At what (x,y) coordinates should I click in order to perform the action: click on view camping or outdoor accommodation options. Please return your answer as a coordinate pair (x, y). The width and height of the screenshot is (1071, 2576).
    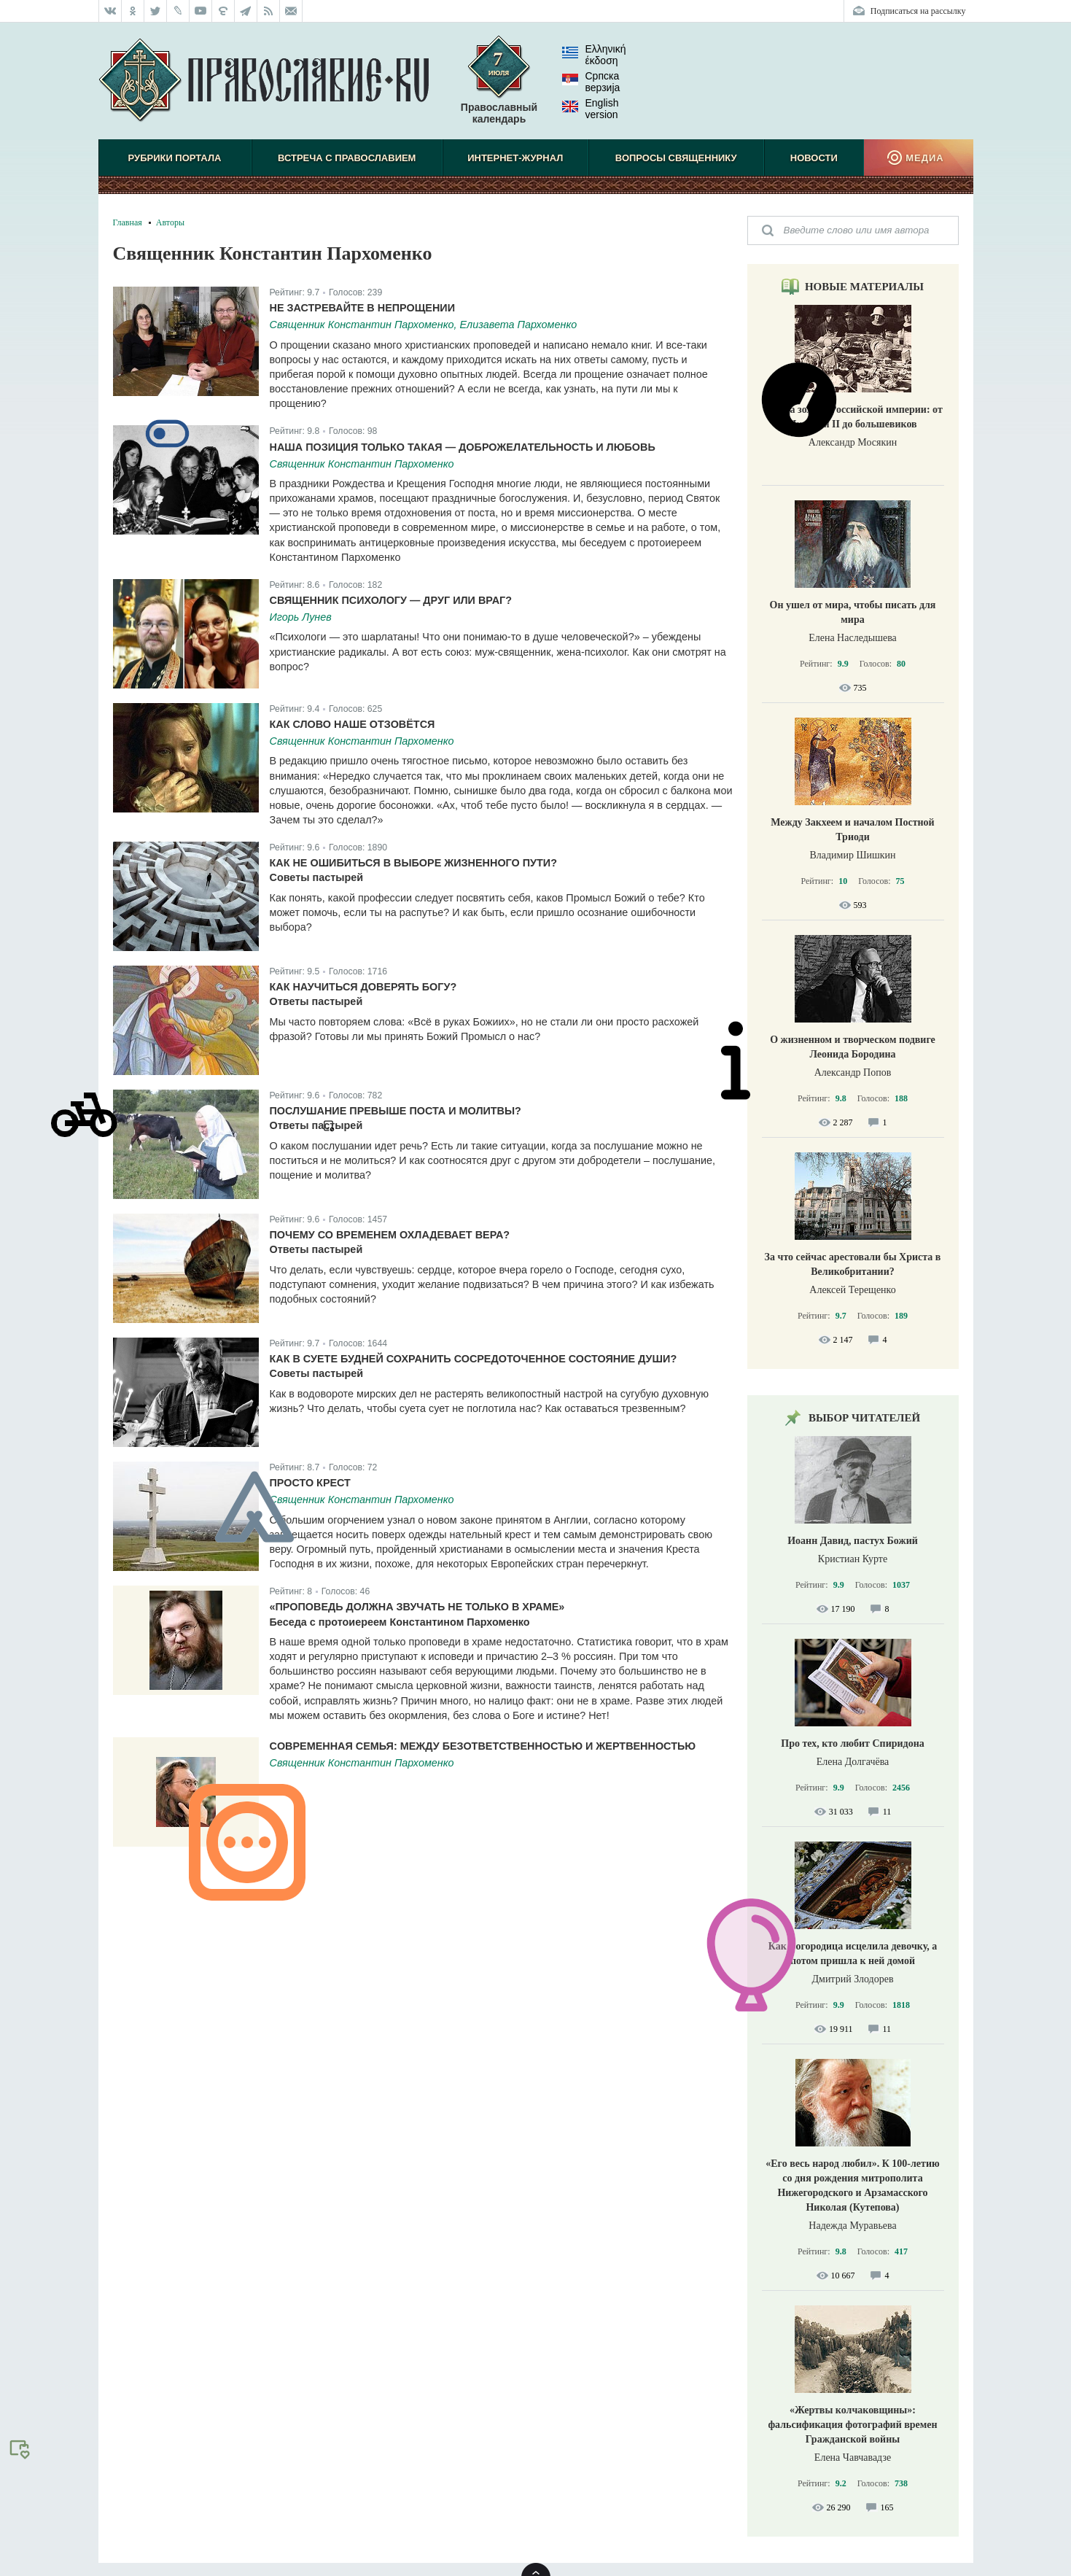
    Looking at the image, I should click on (254, 1507).